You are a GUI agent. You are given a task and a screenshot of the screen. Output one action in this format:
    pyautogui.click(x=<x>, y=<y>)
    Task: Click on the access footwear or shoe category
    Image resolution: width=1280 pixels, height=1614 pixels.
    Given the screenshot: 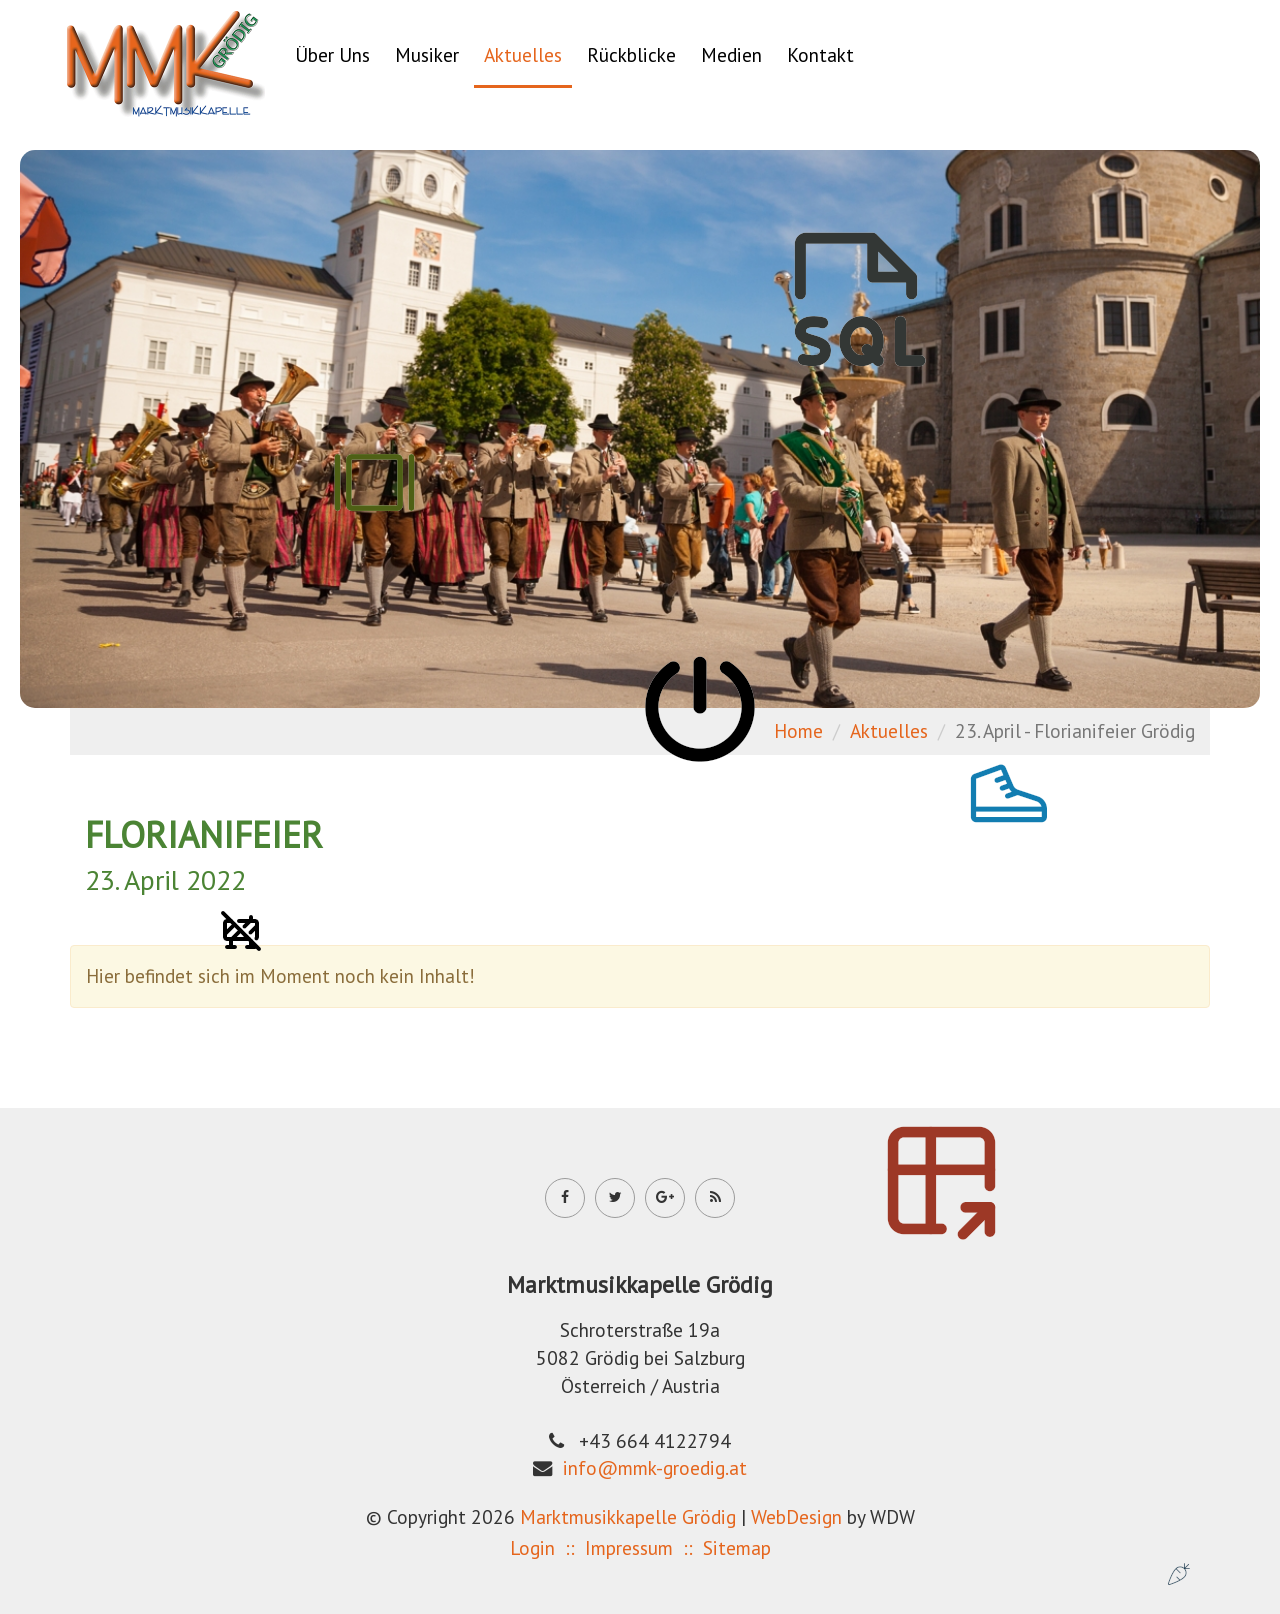 What is the action you would take?
    pyautogui.click(x=1005, y=796)
    